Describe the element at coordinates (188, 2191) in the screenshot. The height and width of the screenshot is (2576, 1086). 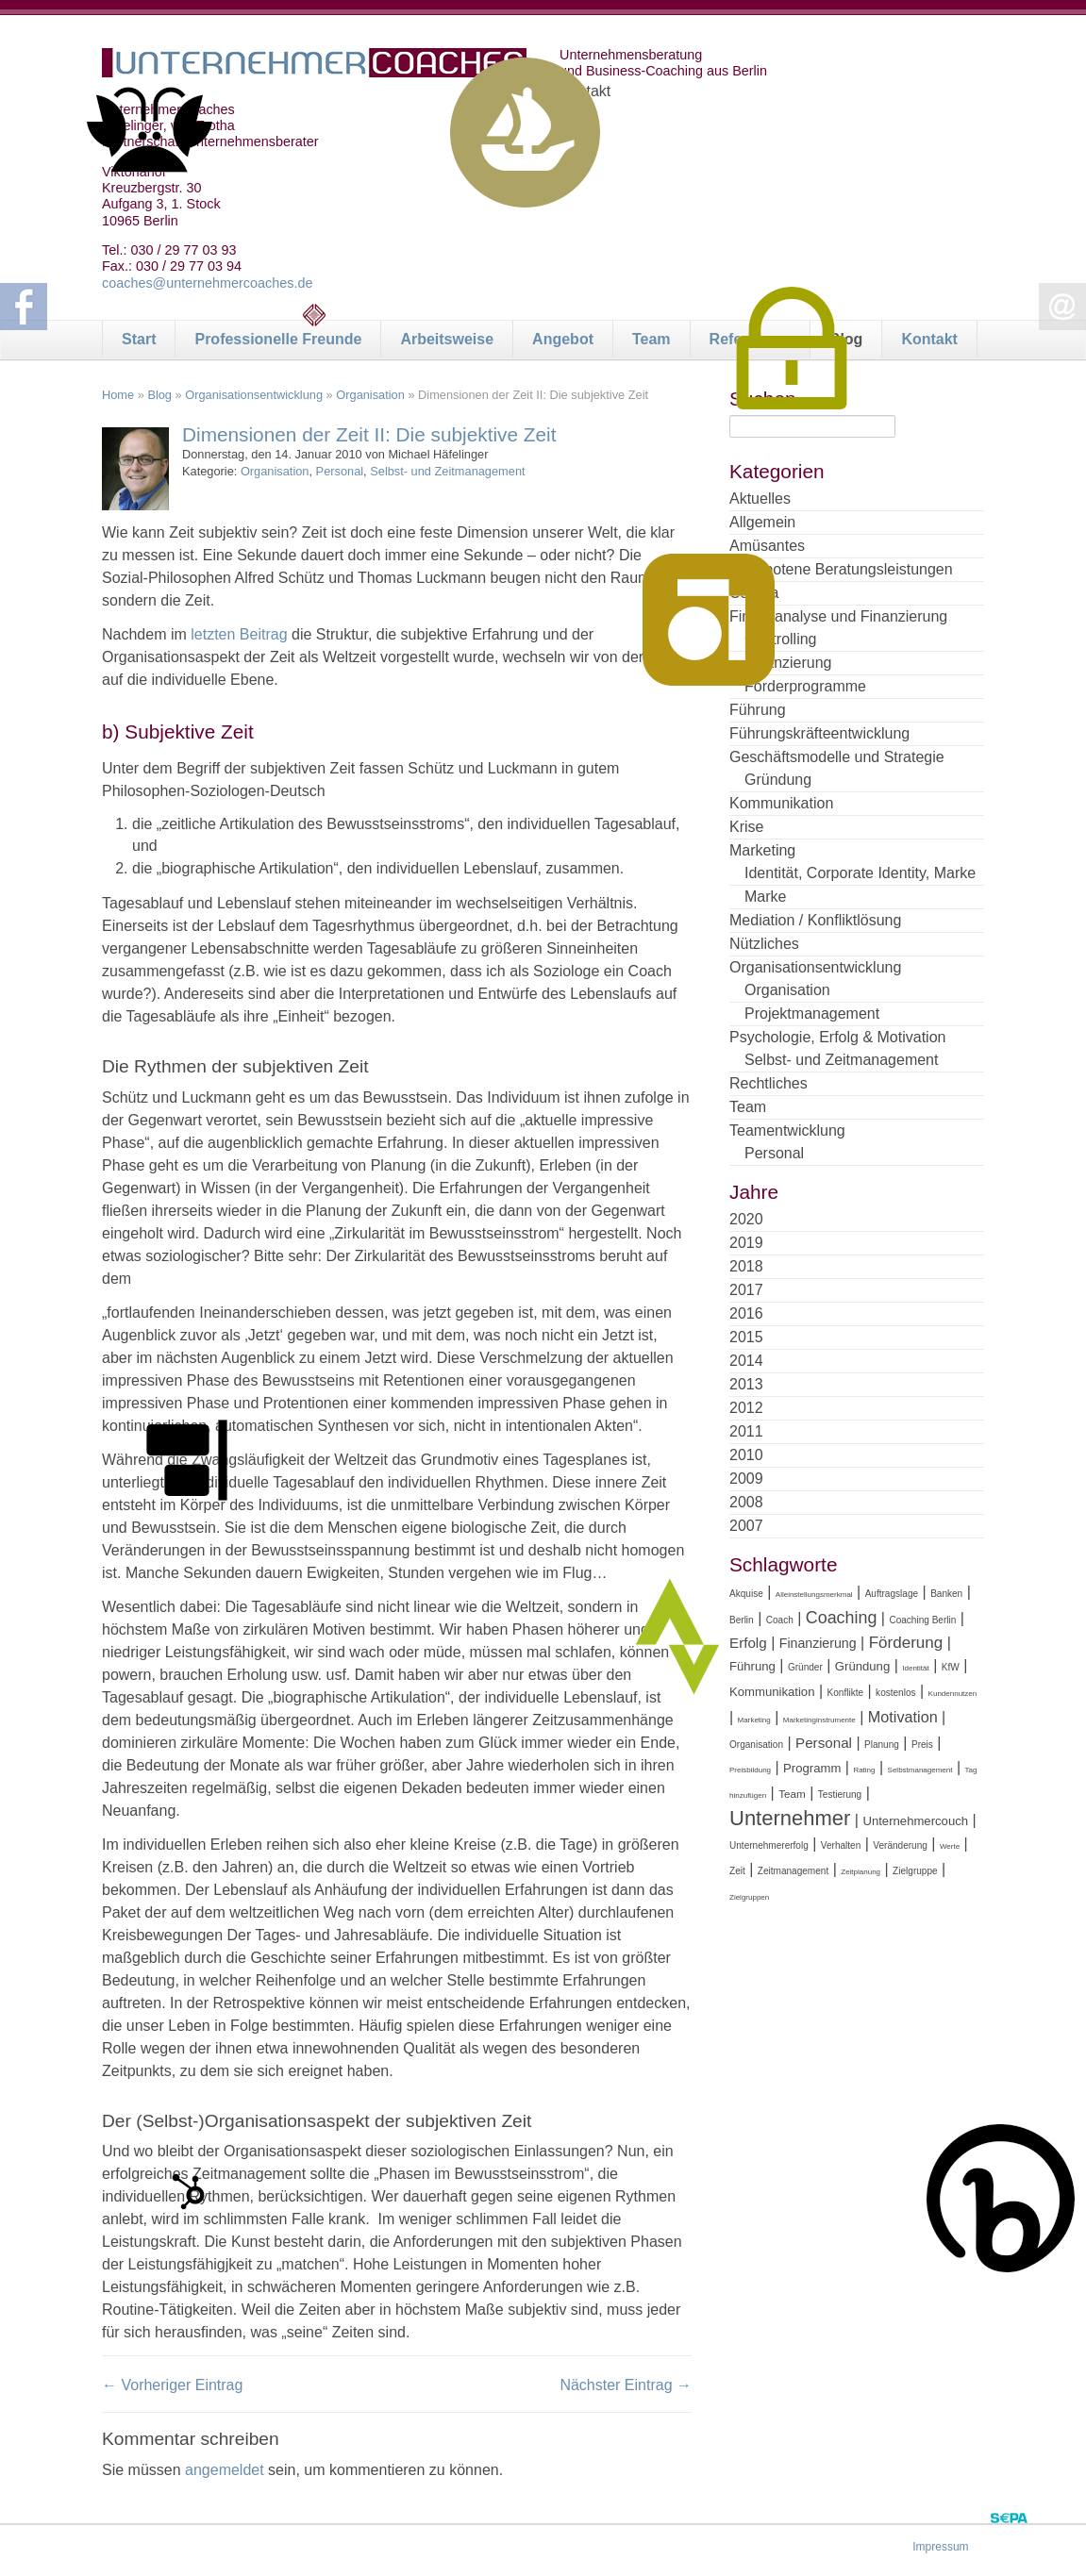
I see `open HubSpot integration` at that location.